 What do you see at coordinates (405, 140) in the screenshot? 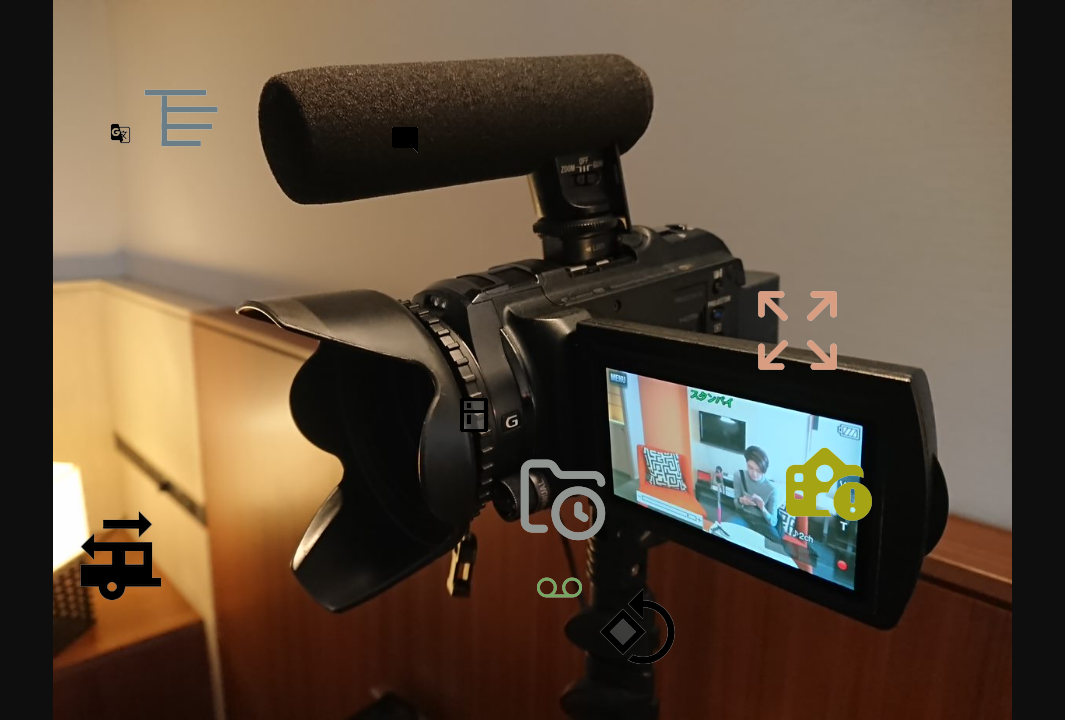
I see `open comments section` at bounding box center [405, 140].